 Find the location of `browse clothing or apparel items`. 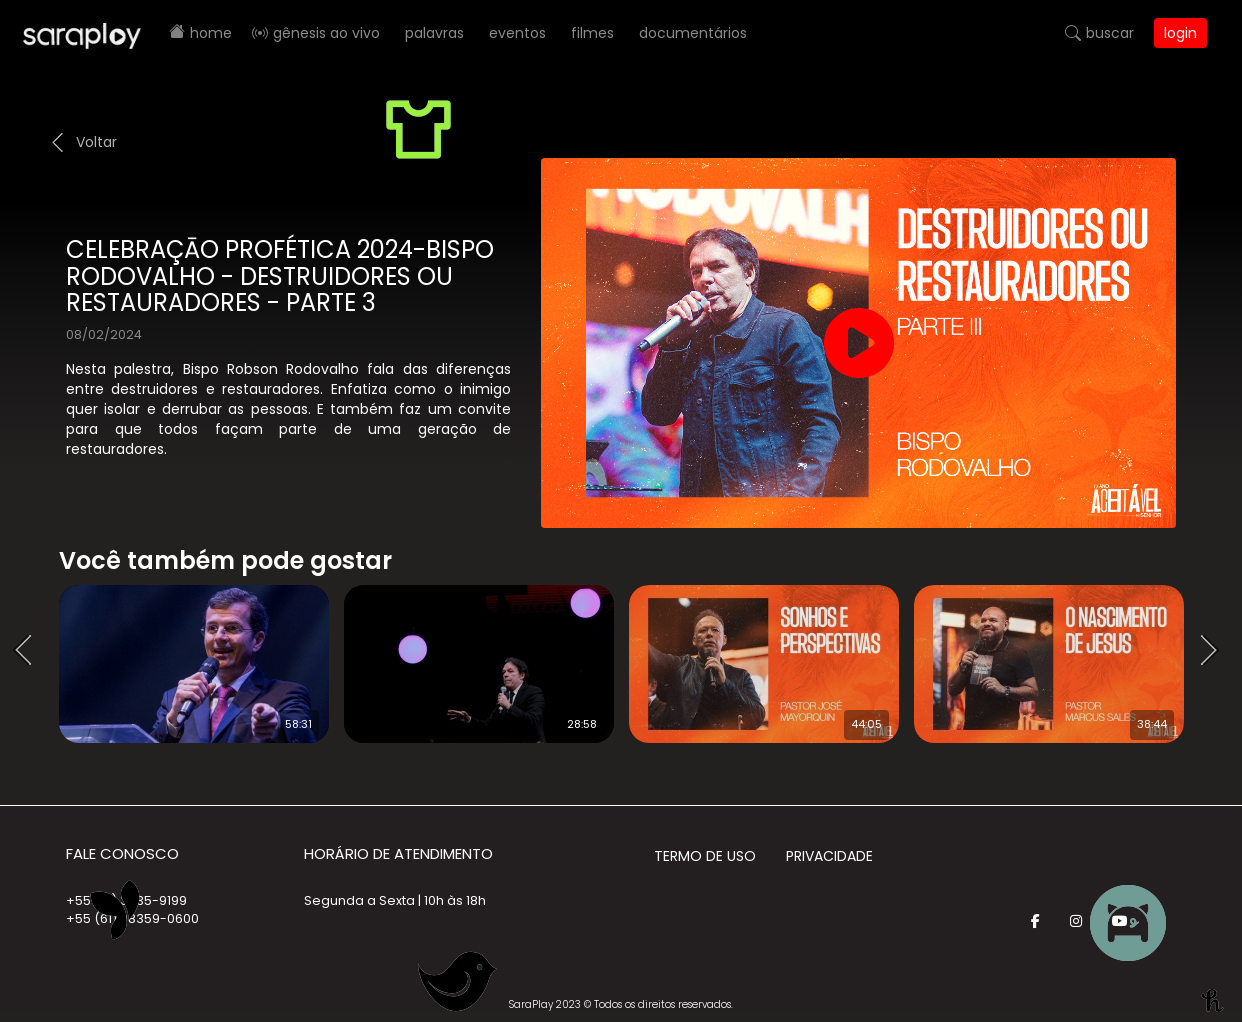

browse clothing or apparel items is located at coordinates (418, 129).